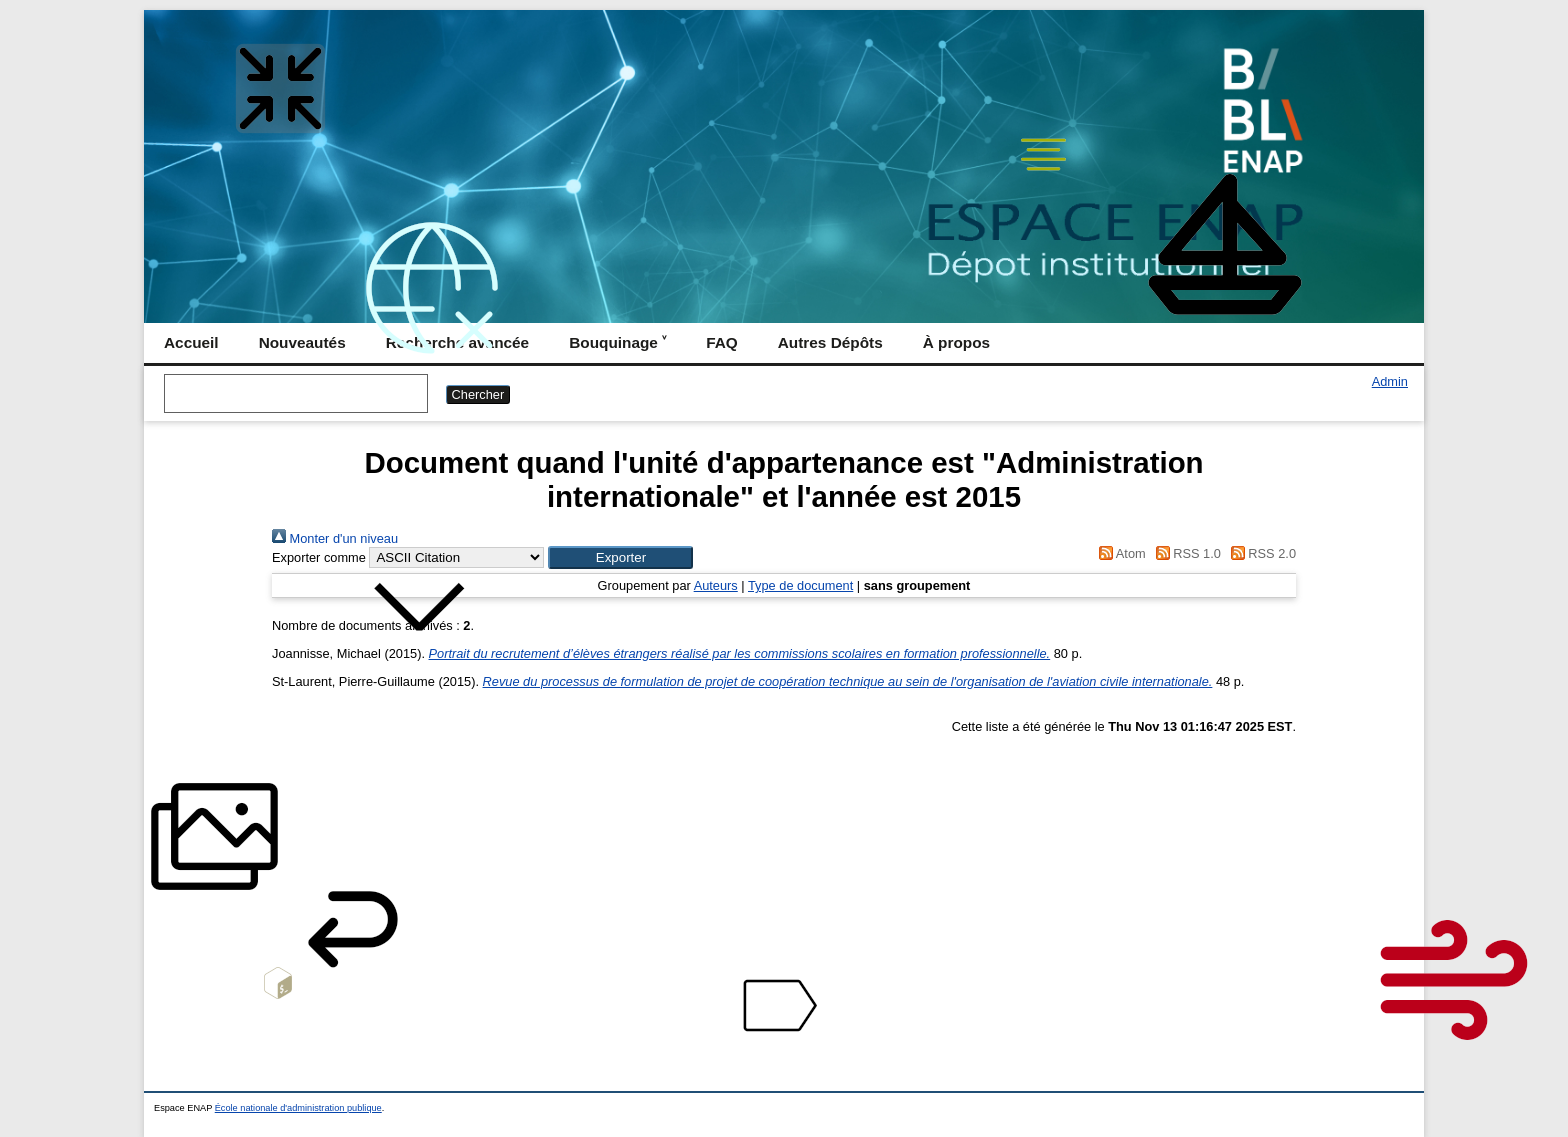 This screenshot has width=1568, height=1137. I want to click on view photo gallery, so click(214, 836).